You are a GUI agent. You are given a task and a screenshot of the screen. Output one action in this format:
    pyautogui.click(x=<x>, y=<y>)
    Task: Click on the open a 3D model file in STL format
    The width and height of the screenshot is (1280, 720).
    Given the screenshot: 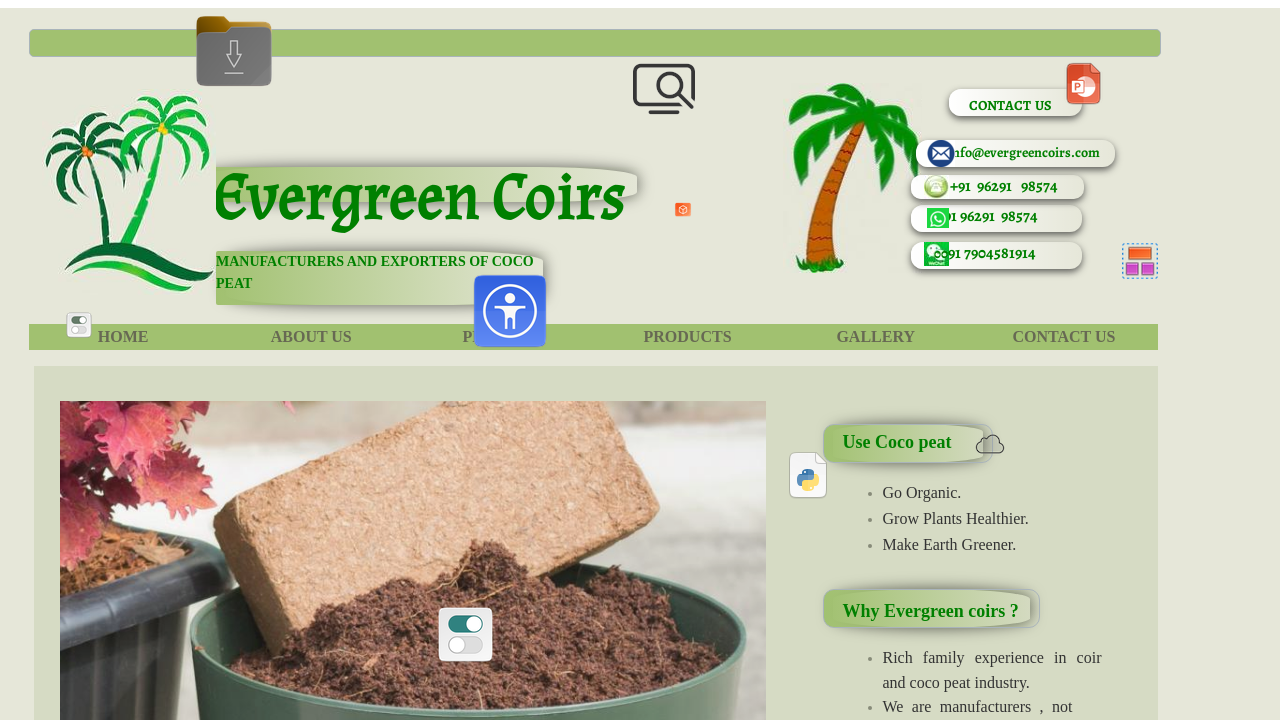 What is the action you would take?
    pyautogui.click(x=683, y=209)
    